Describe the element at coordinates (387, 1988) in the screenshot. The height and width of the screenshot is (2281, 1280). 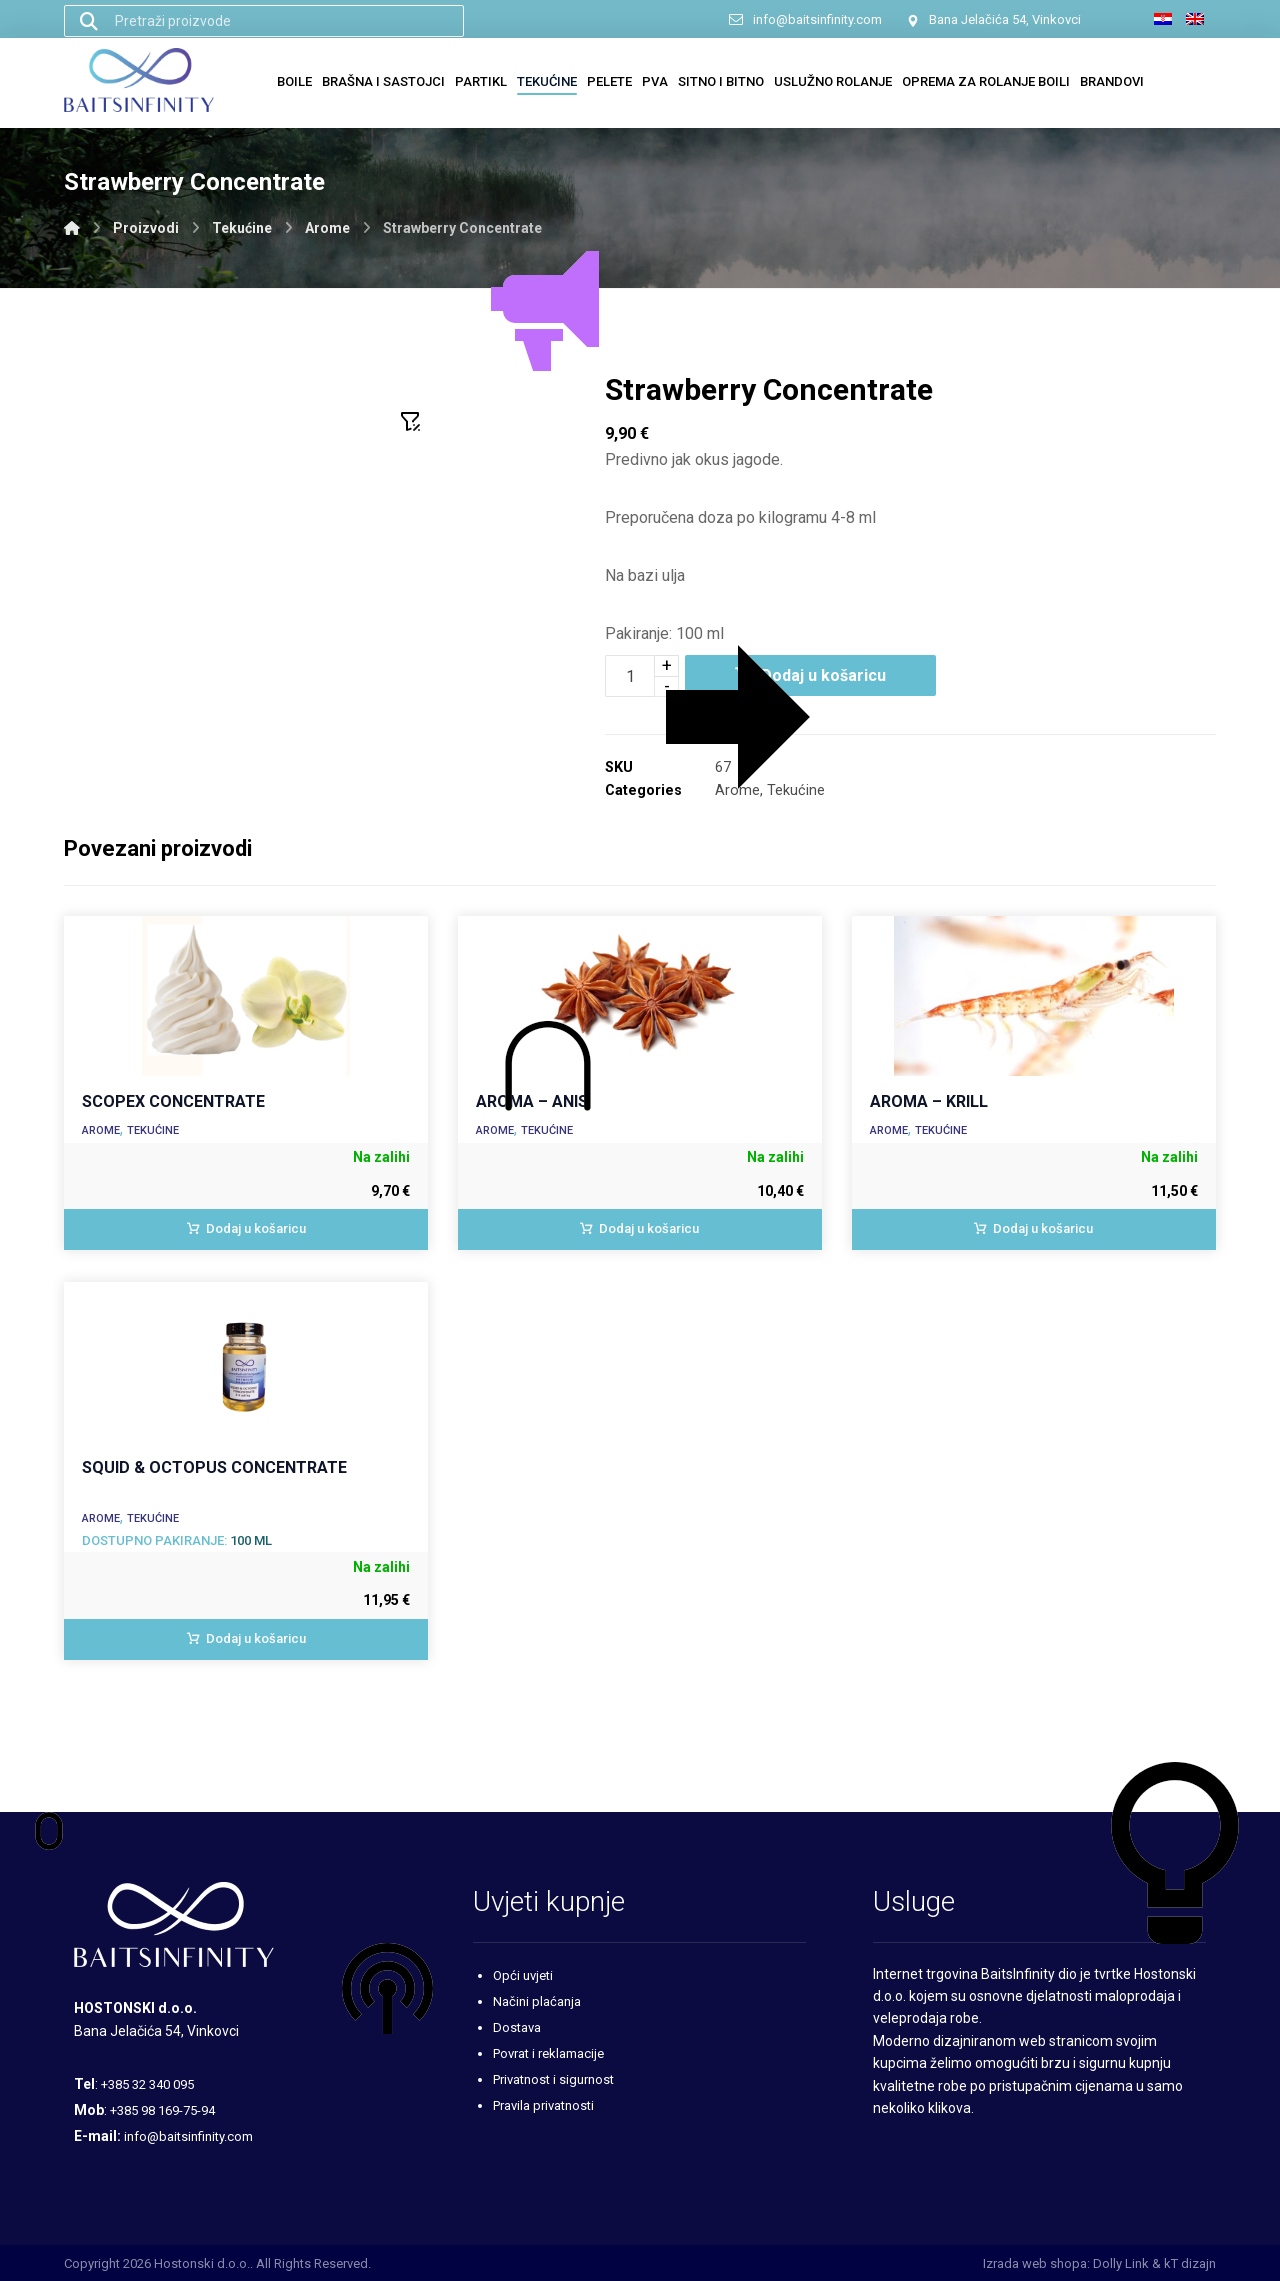
I see `broadcast or transmit a signal` at that location.